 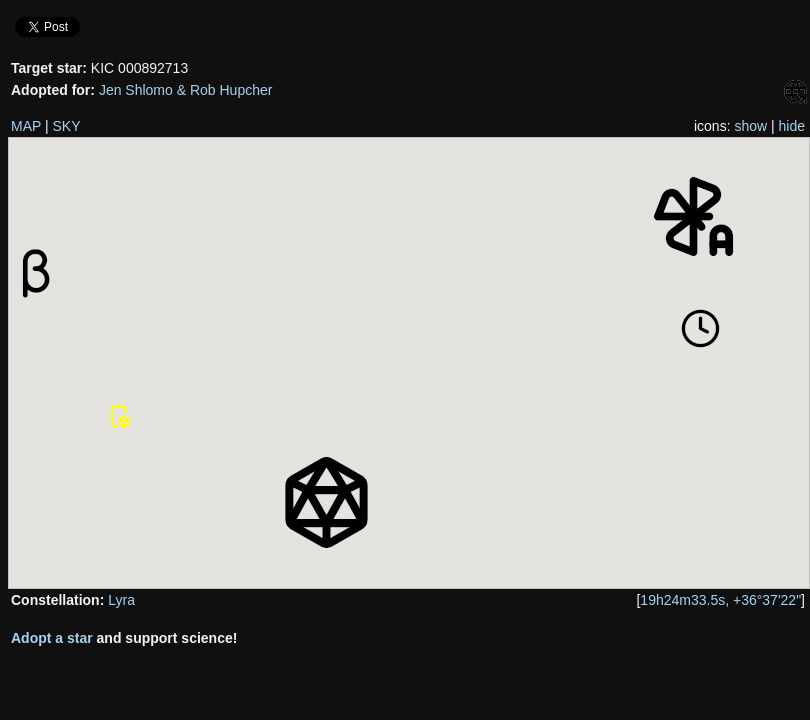 I want to click on share content to the web, so click(x=795, y=91).